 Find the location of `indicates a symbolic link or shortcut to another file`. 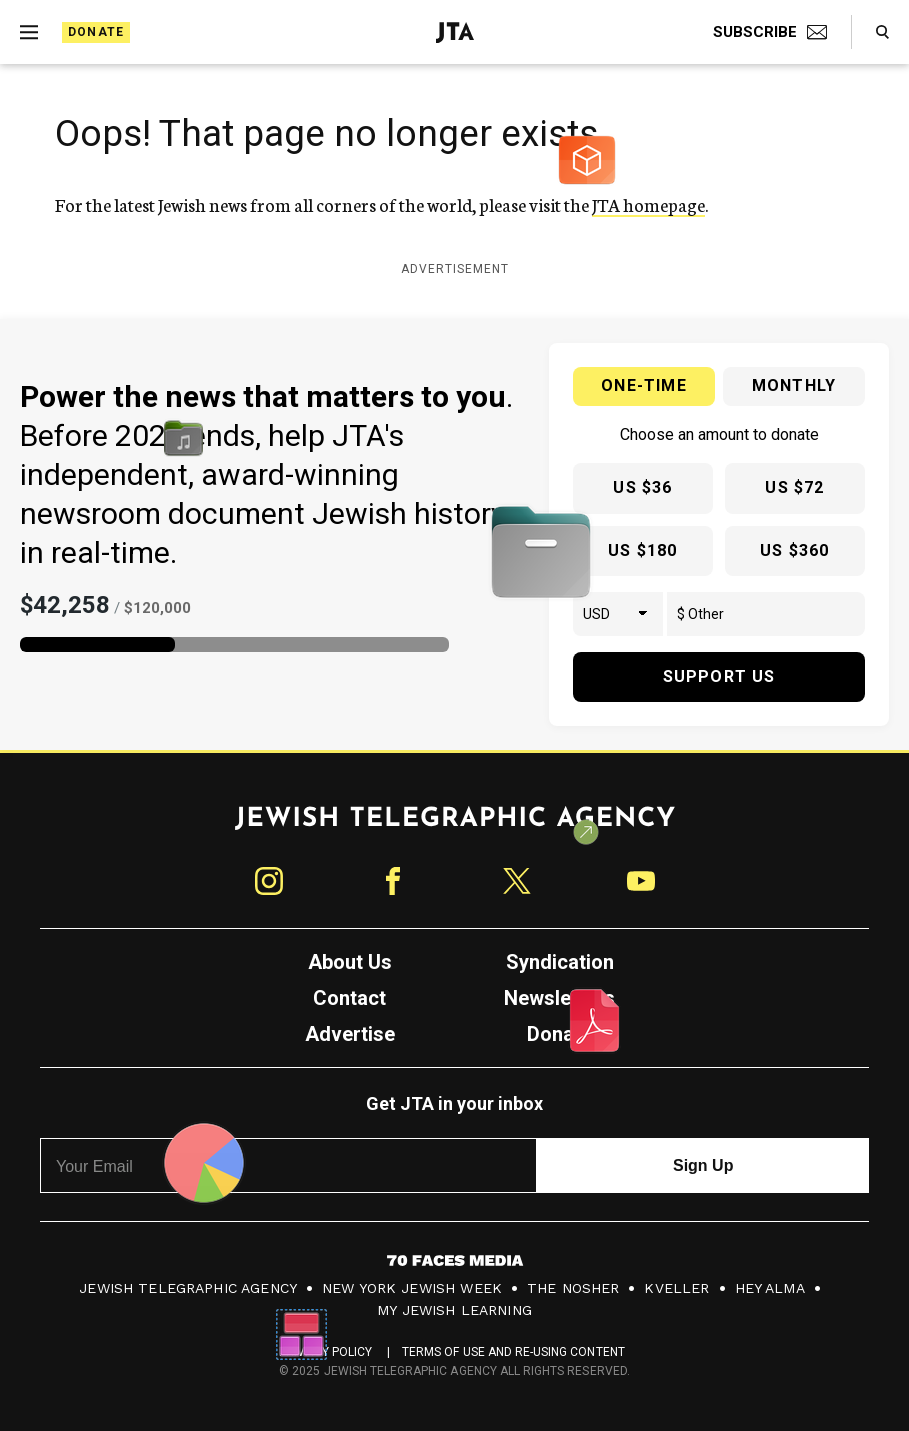

indicates a symbolic link or shortcut to another file is located at coordinates (586, 832).